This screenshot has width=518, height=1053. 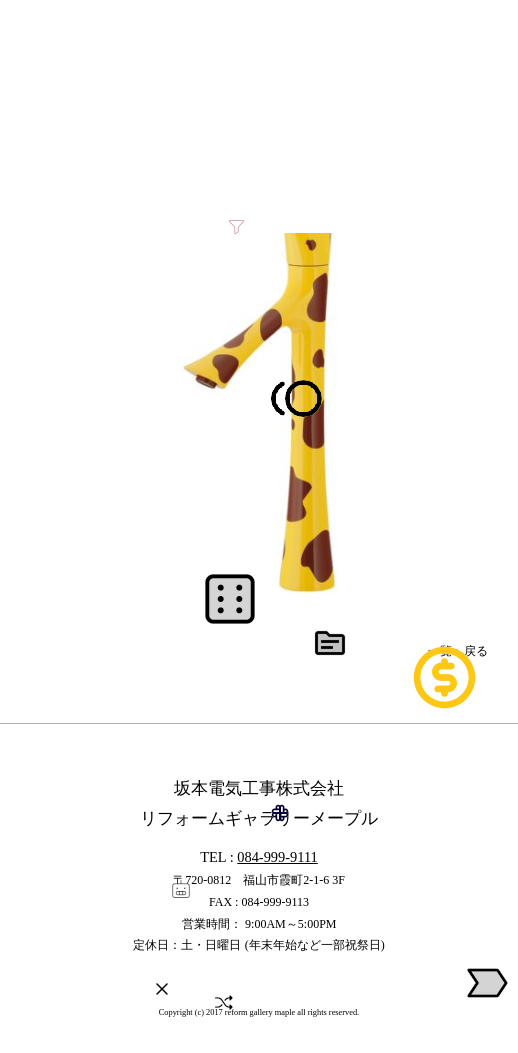 What do you see at coordinates (230, 599) in the screenshot?
I see `randomize or shuffle content` at bounding box center [230, 599].